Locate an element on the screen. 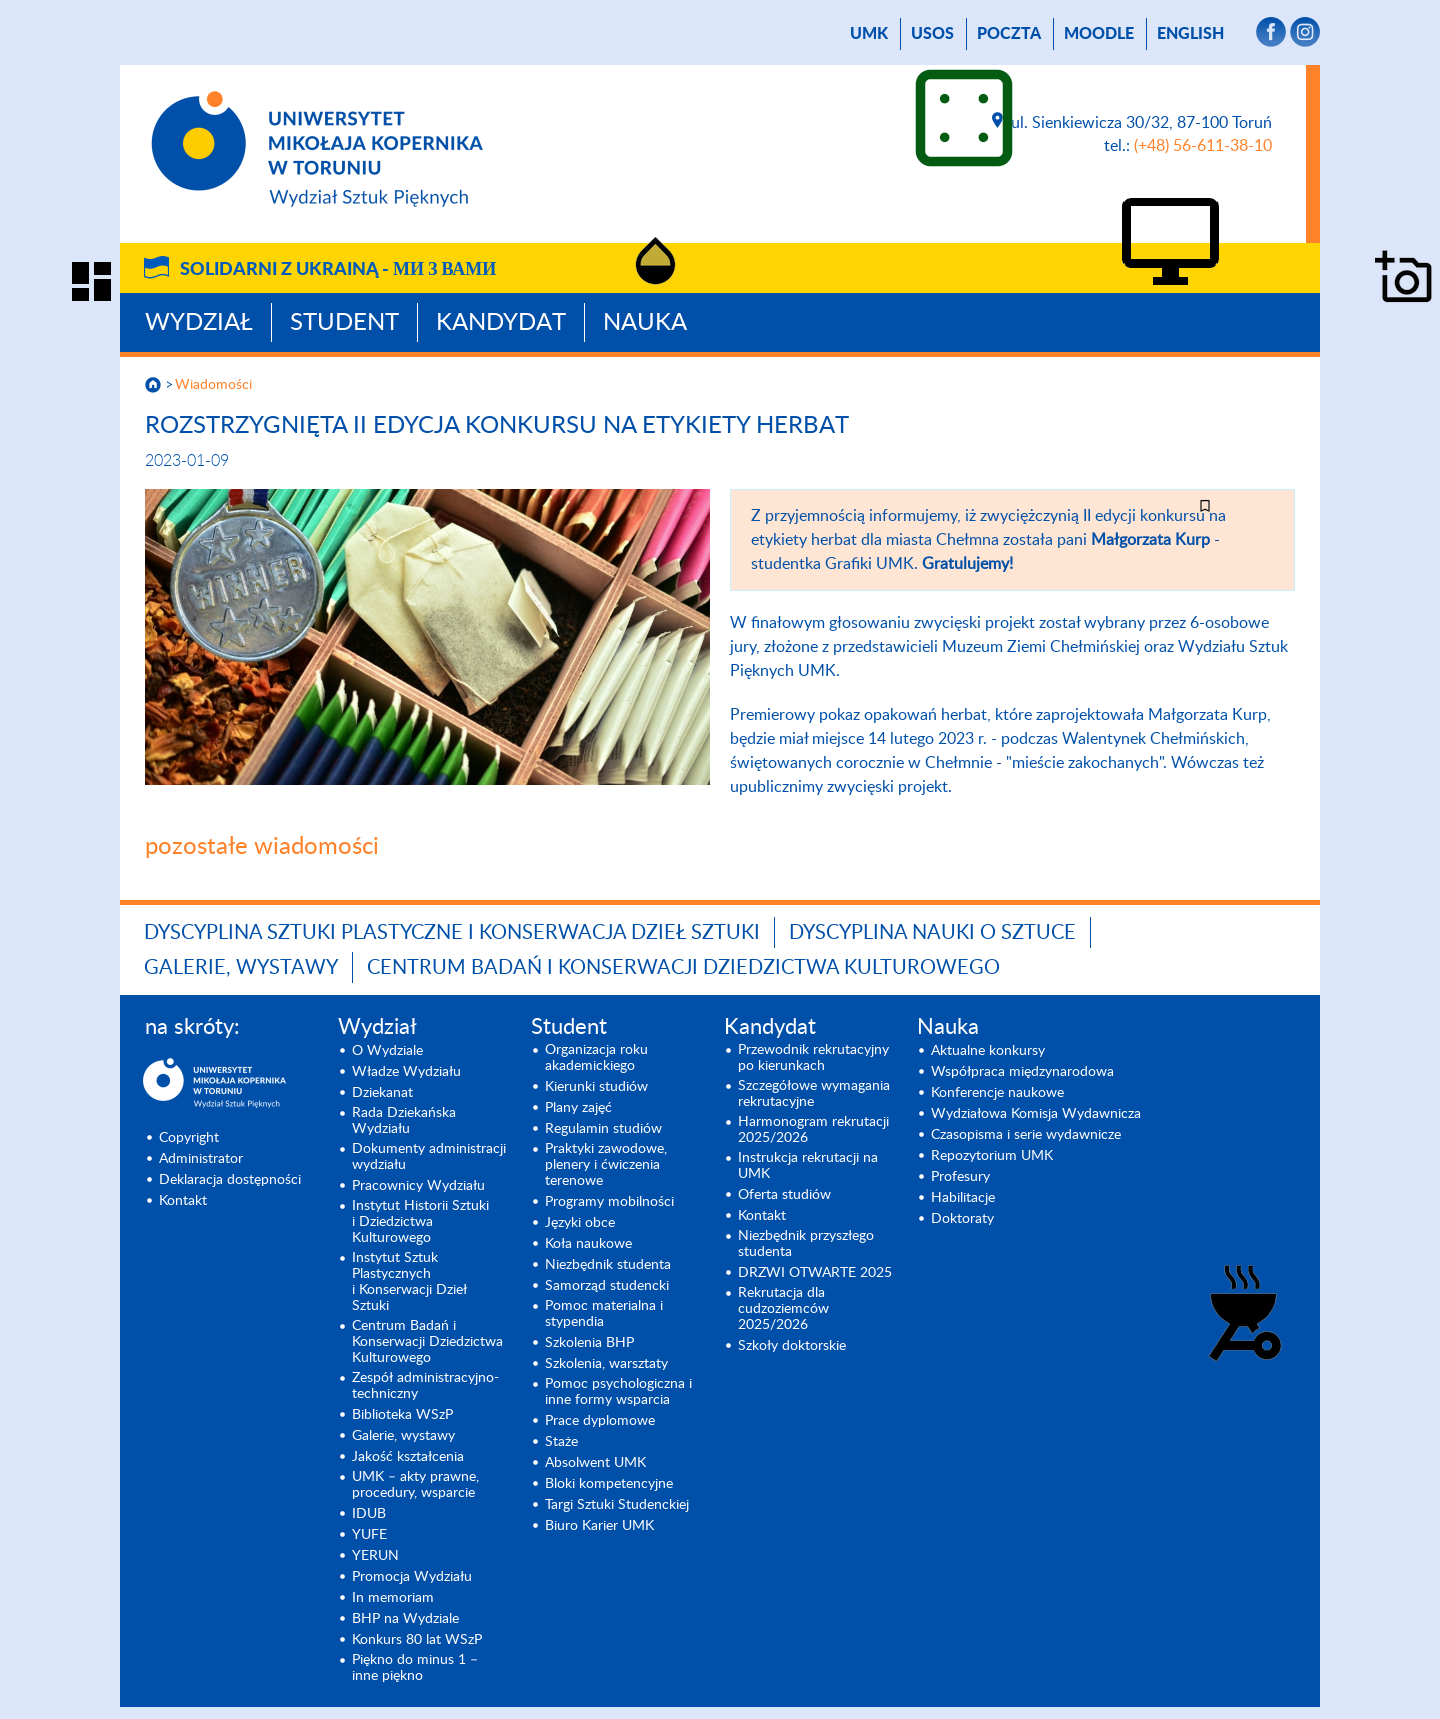 Image resolution: width=1440 pixels, height=1719 pixels. access outdoor cooking or grilling recipes is located at coordinates (1243, 1312).